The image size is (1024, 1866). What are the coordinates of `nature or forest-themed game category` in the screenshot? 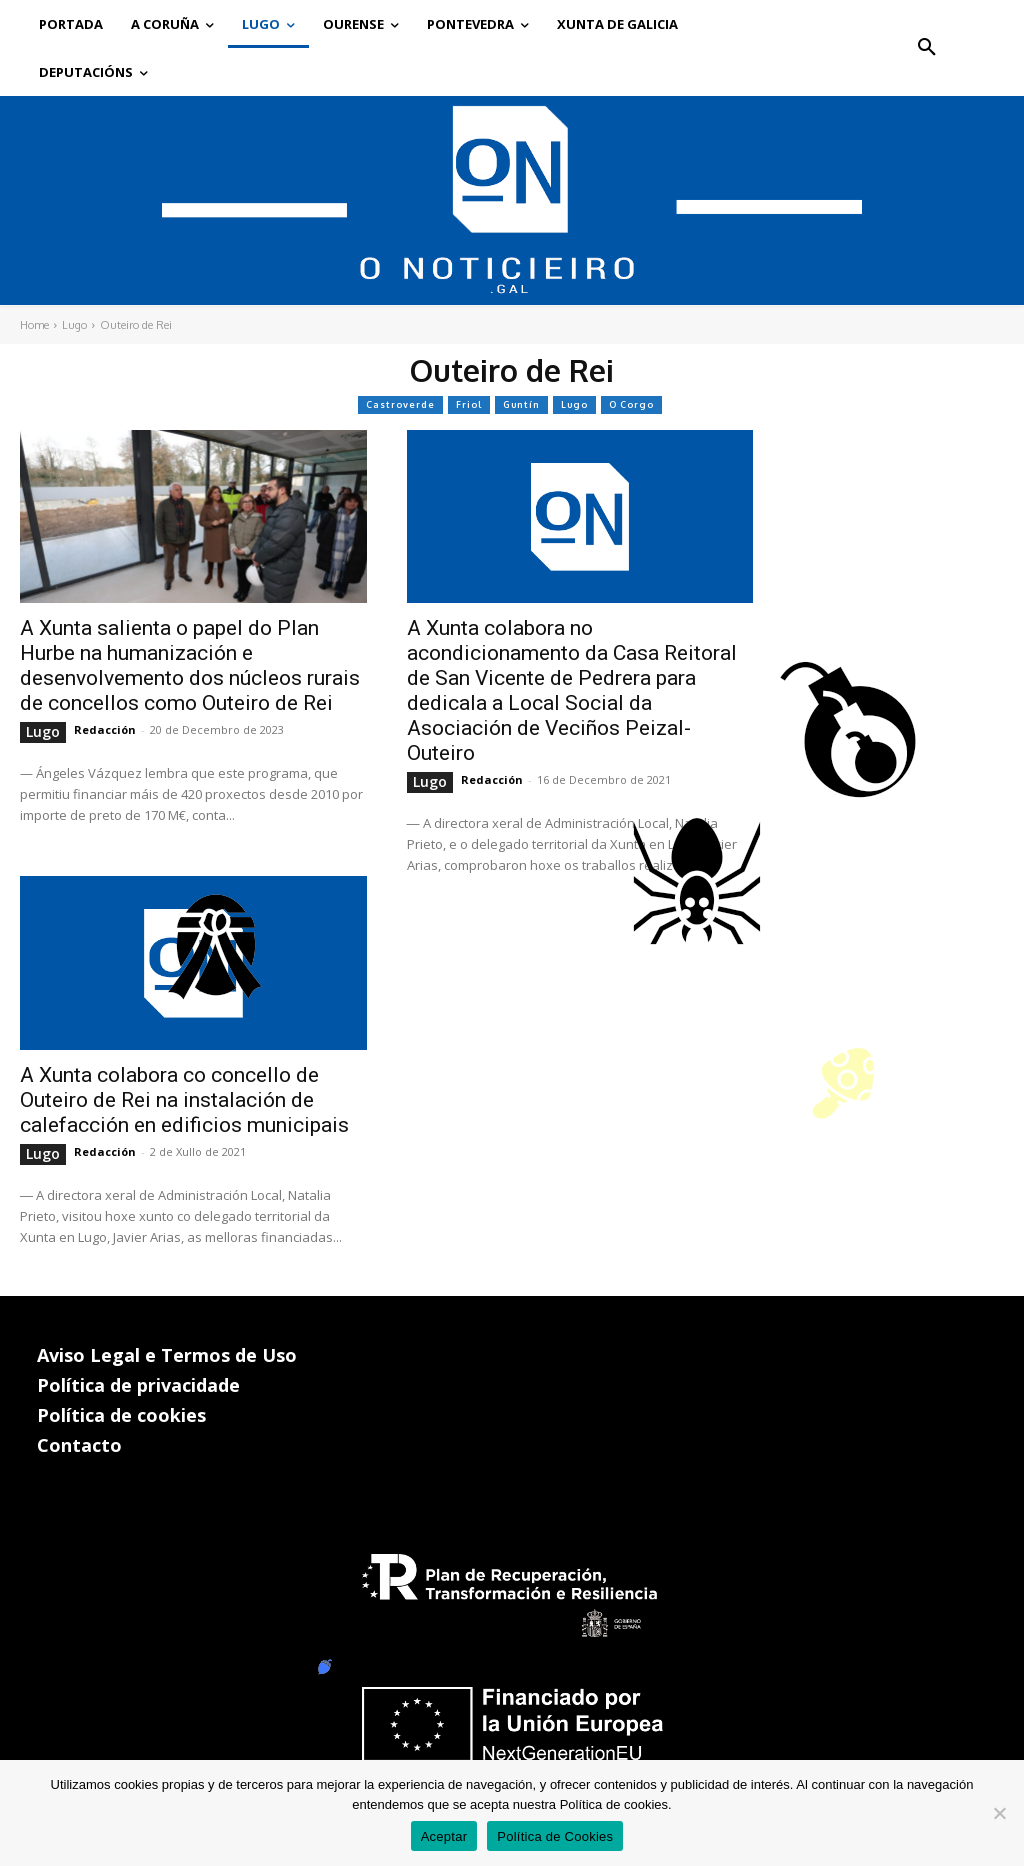 It's located at (325, 1667).